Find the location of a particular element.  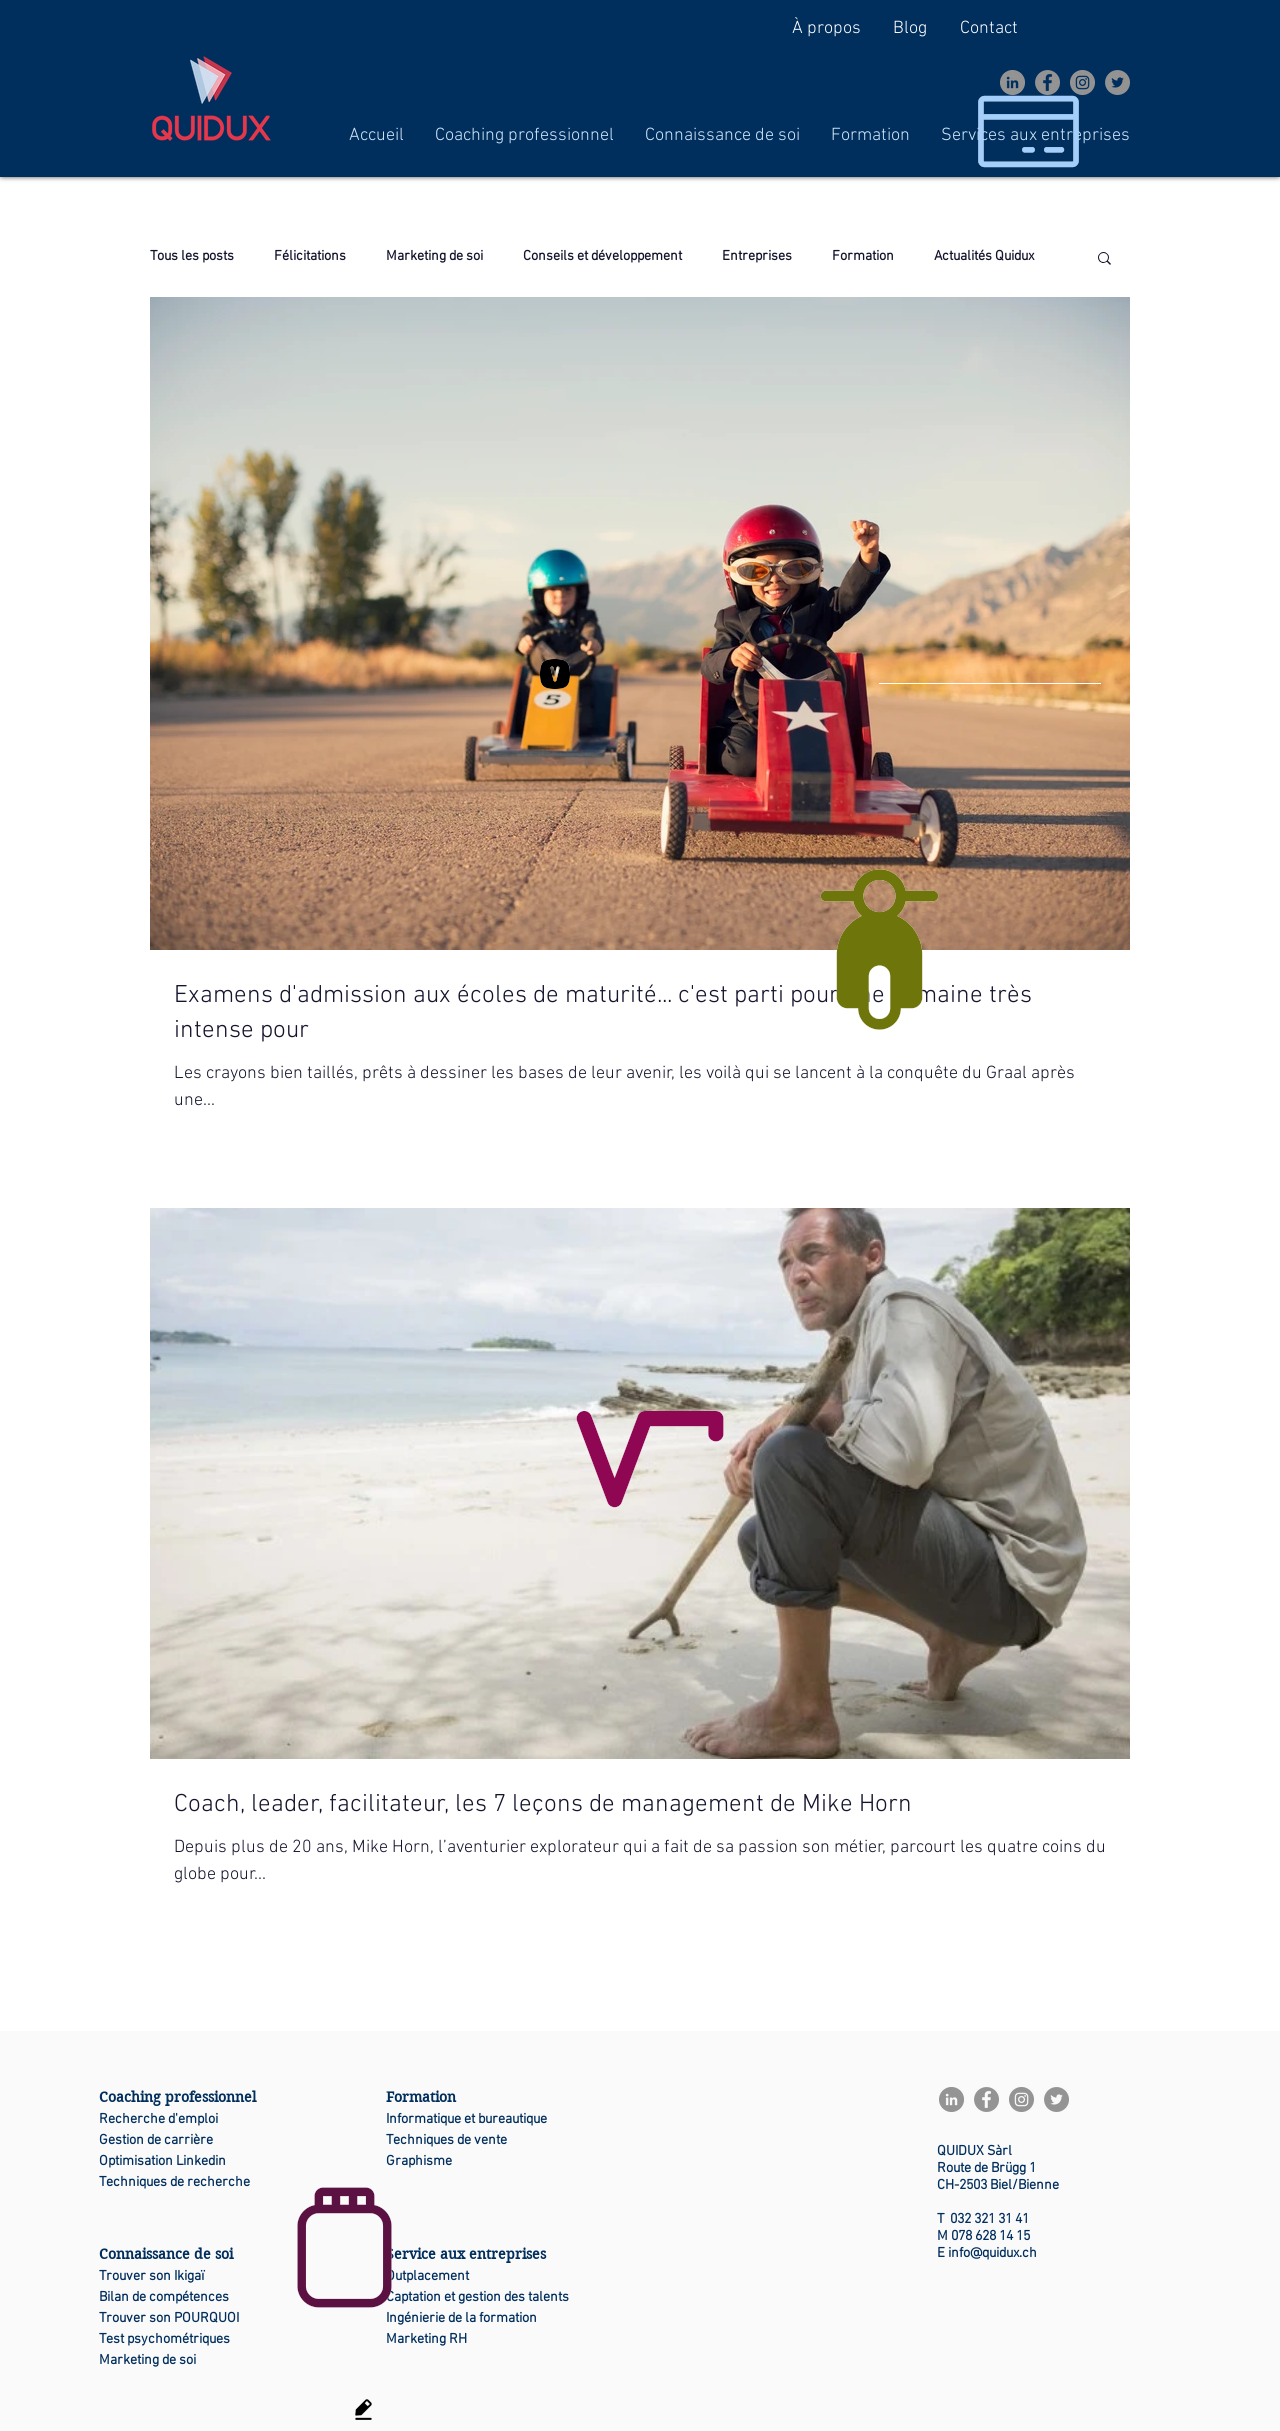

store or organize items in a container is located at coordinates (344, 2247).